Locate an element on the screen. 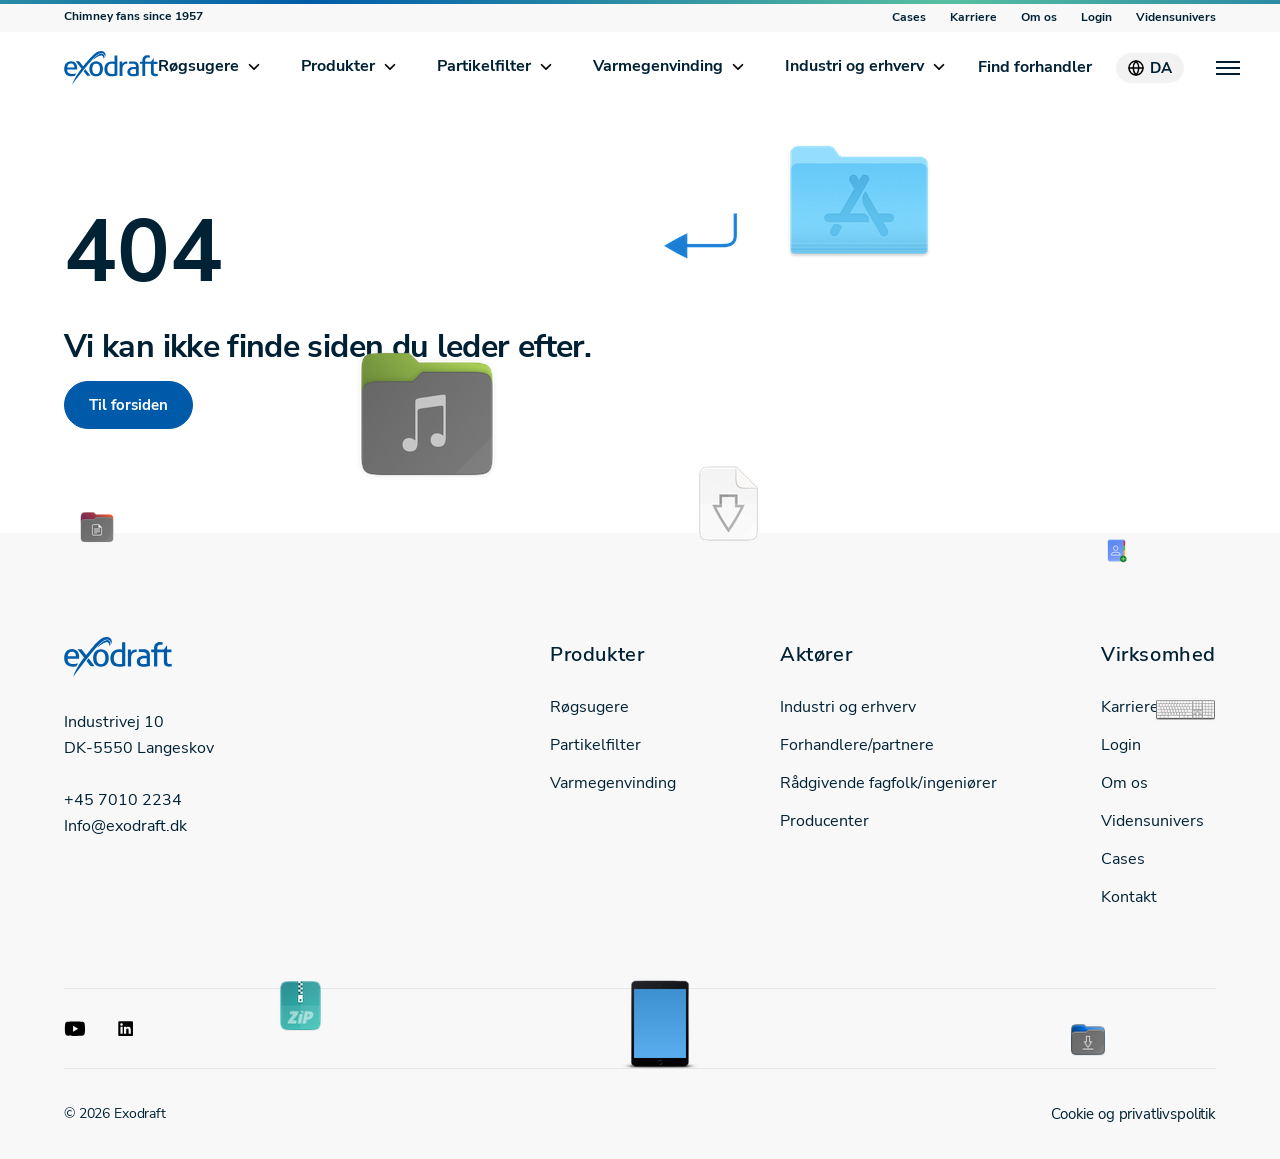  compressed zip archive file is located at coordinates (300, 1005).